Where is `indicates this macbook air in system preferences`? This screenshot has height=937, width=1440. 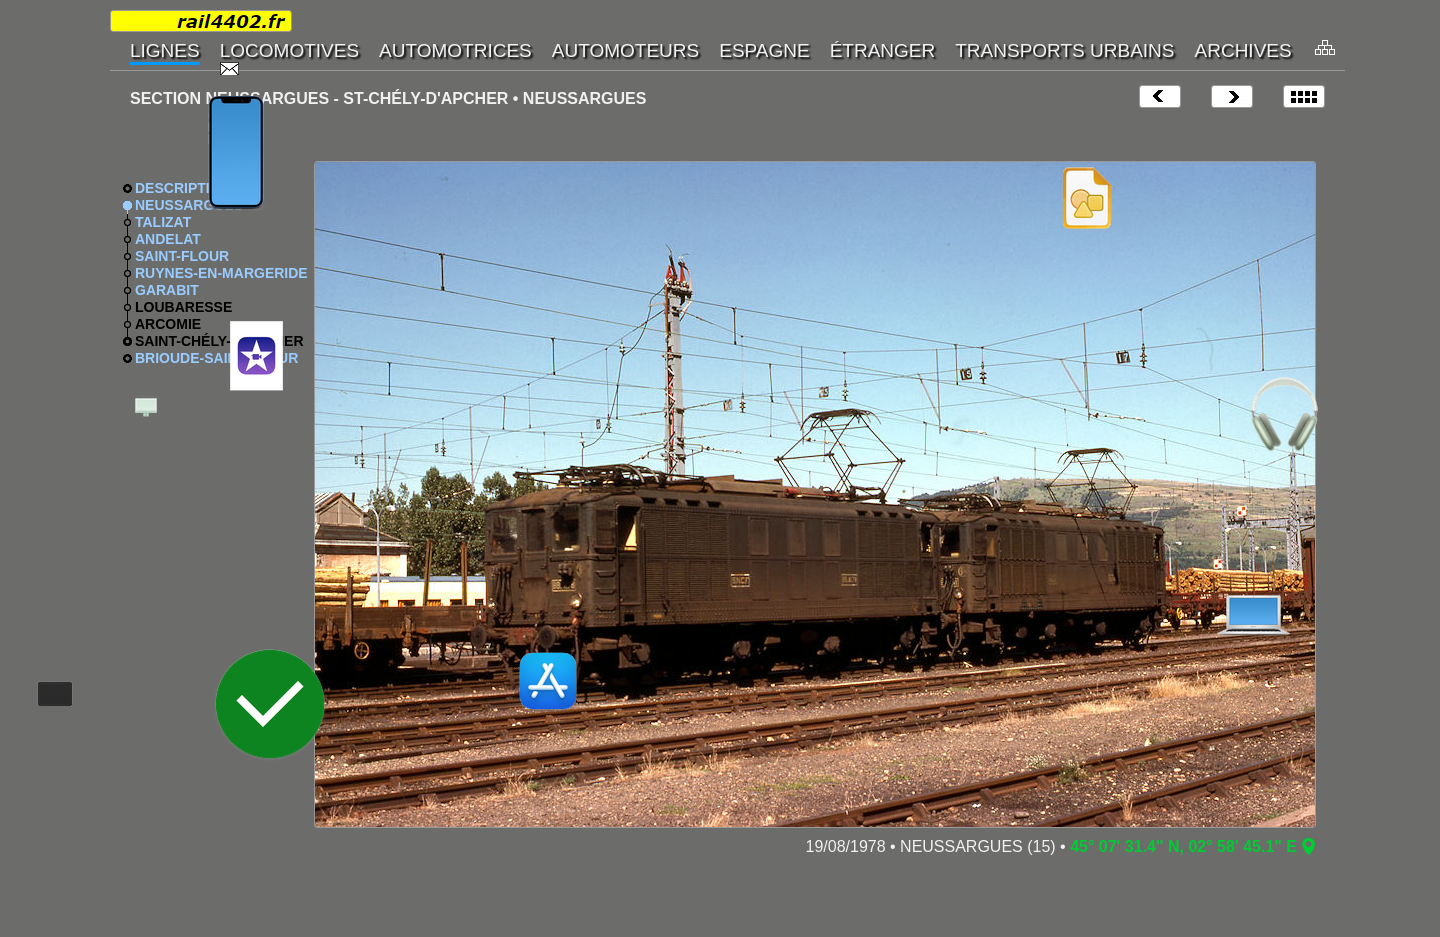
indicates this macbook air in system preferences is located at coordinates (1253, 609).